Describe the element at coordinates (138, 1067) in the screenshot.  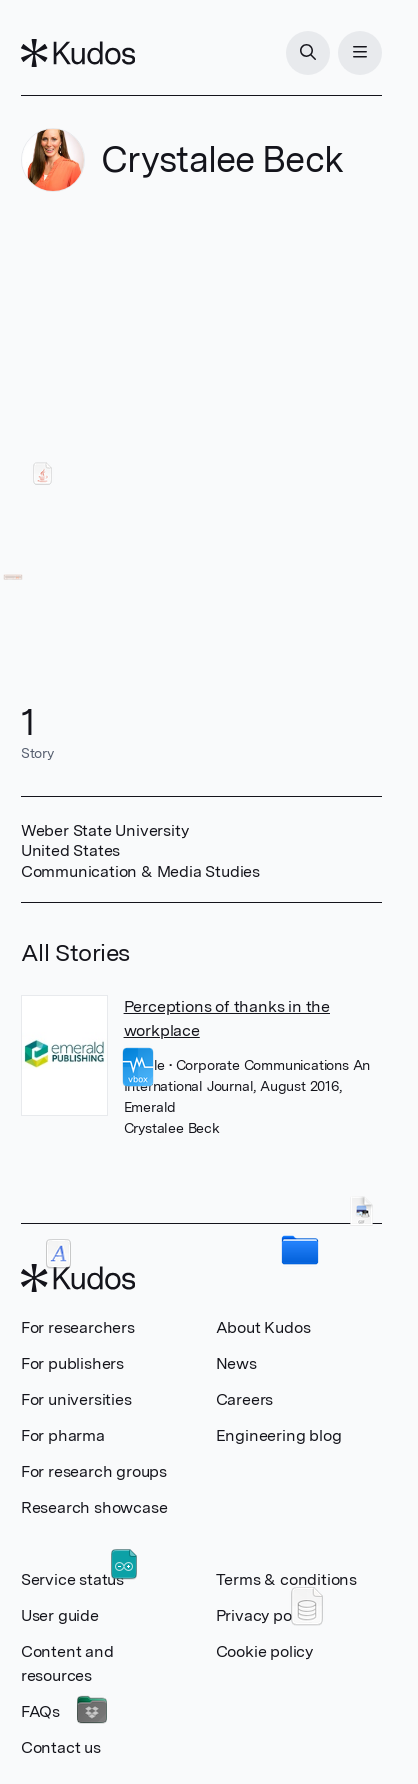
I see `virtualbox virtual machine configuration file` at that location.